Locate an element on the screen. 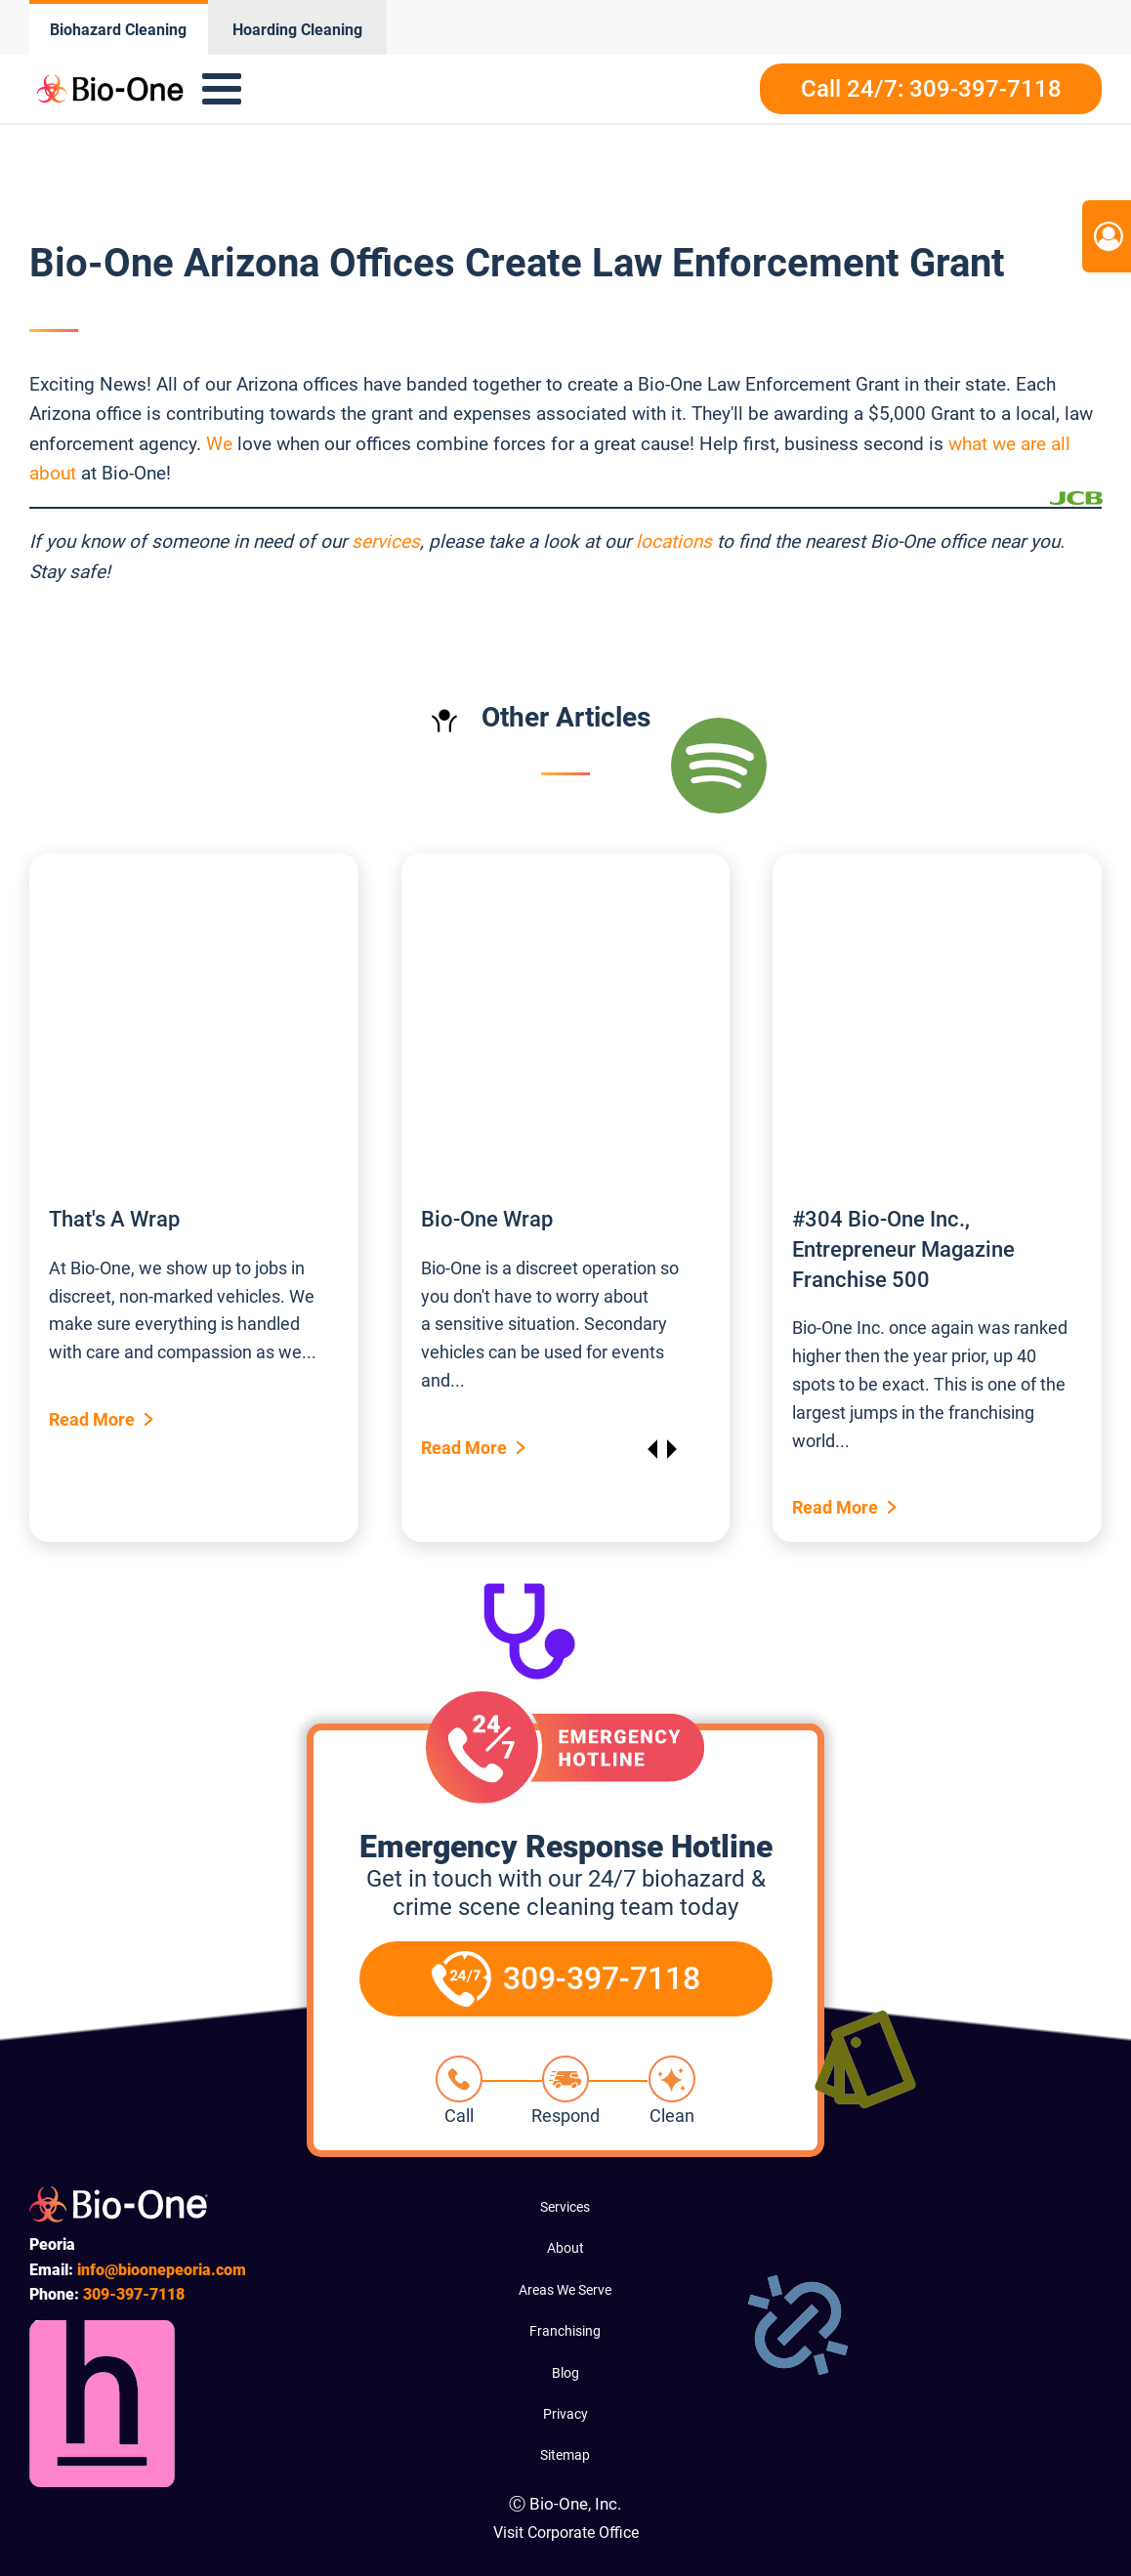 The width and height of the screenshot is (1131, 2576). indicates a welcoming or friendly user state is located at coordinates (444, 721).